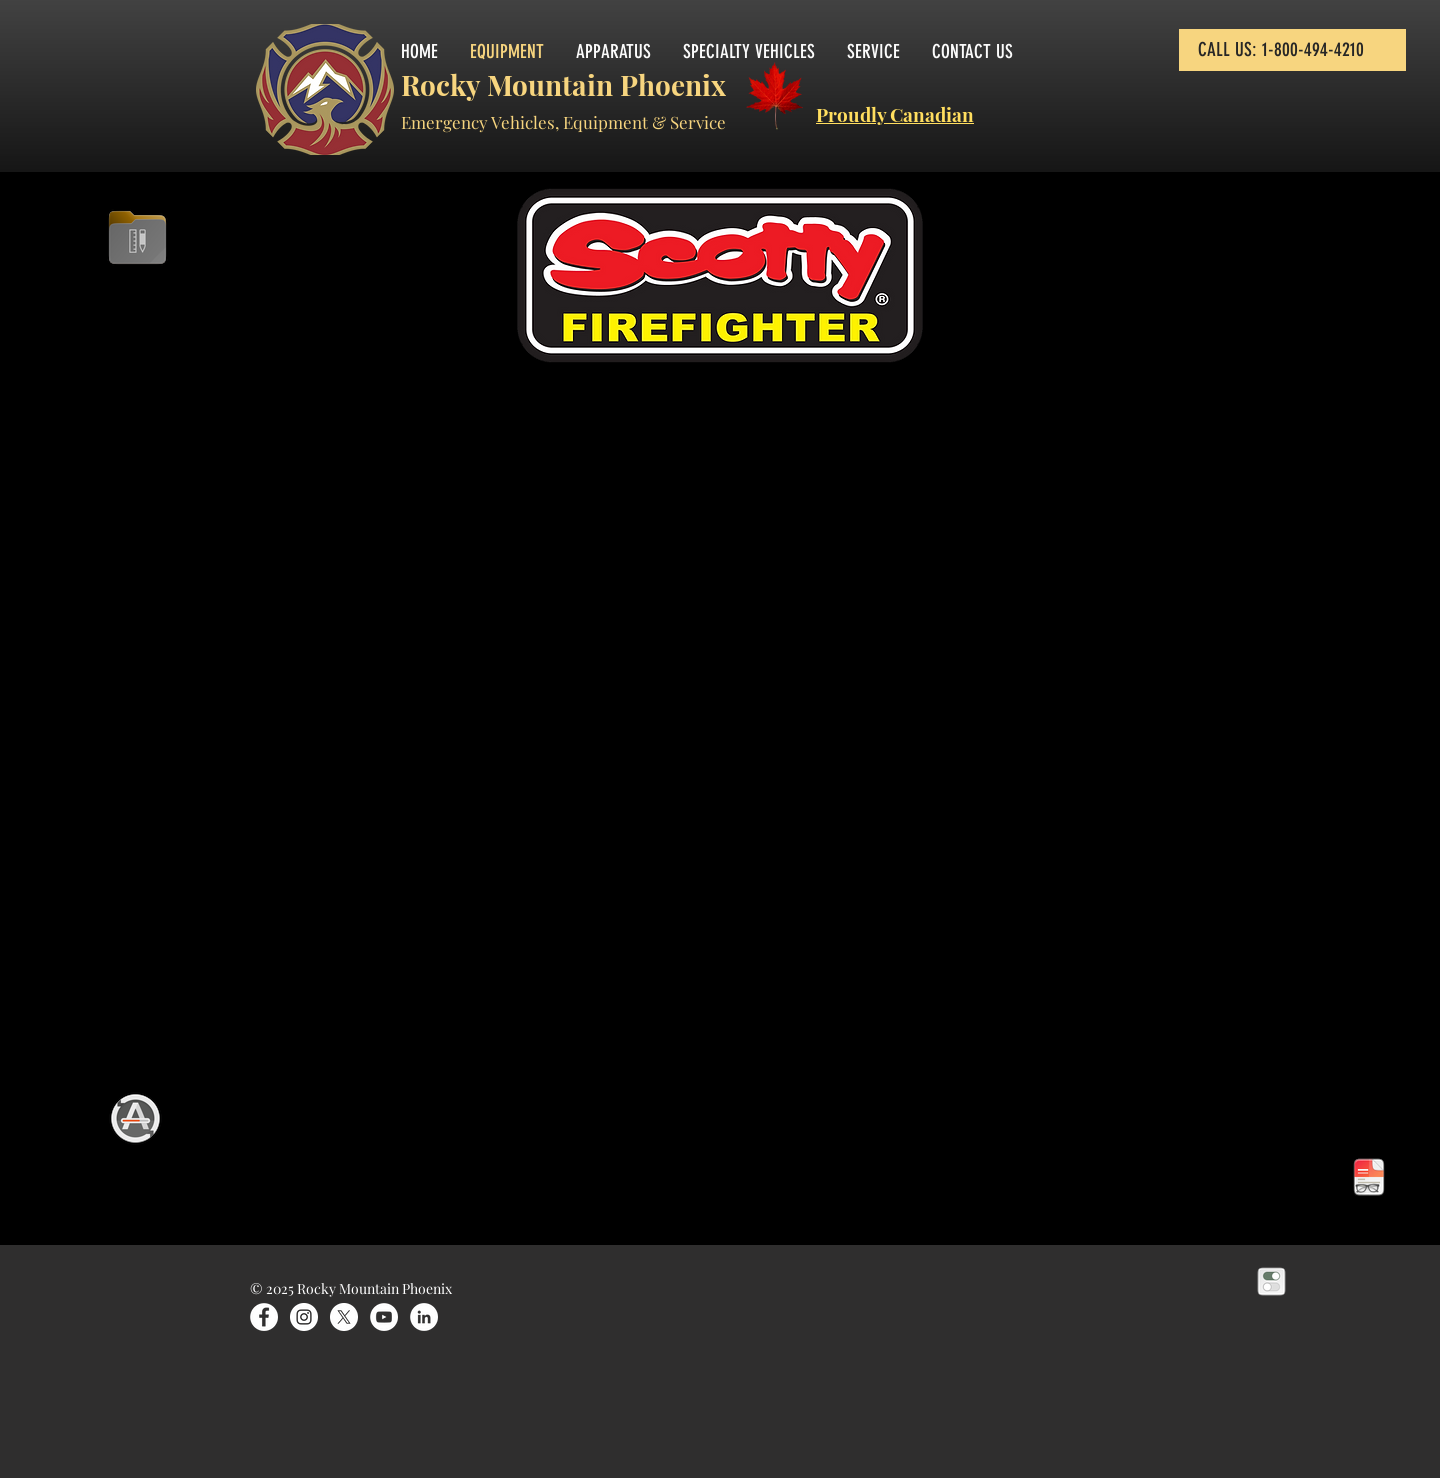 Image resolution: width=1440 pixels, height=1478 pixels. What do you see at coordinates (1369, 1177) in the screenshot?
I see `open the papers app for reading articles` at bounding box center [1369, 1177].